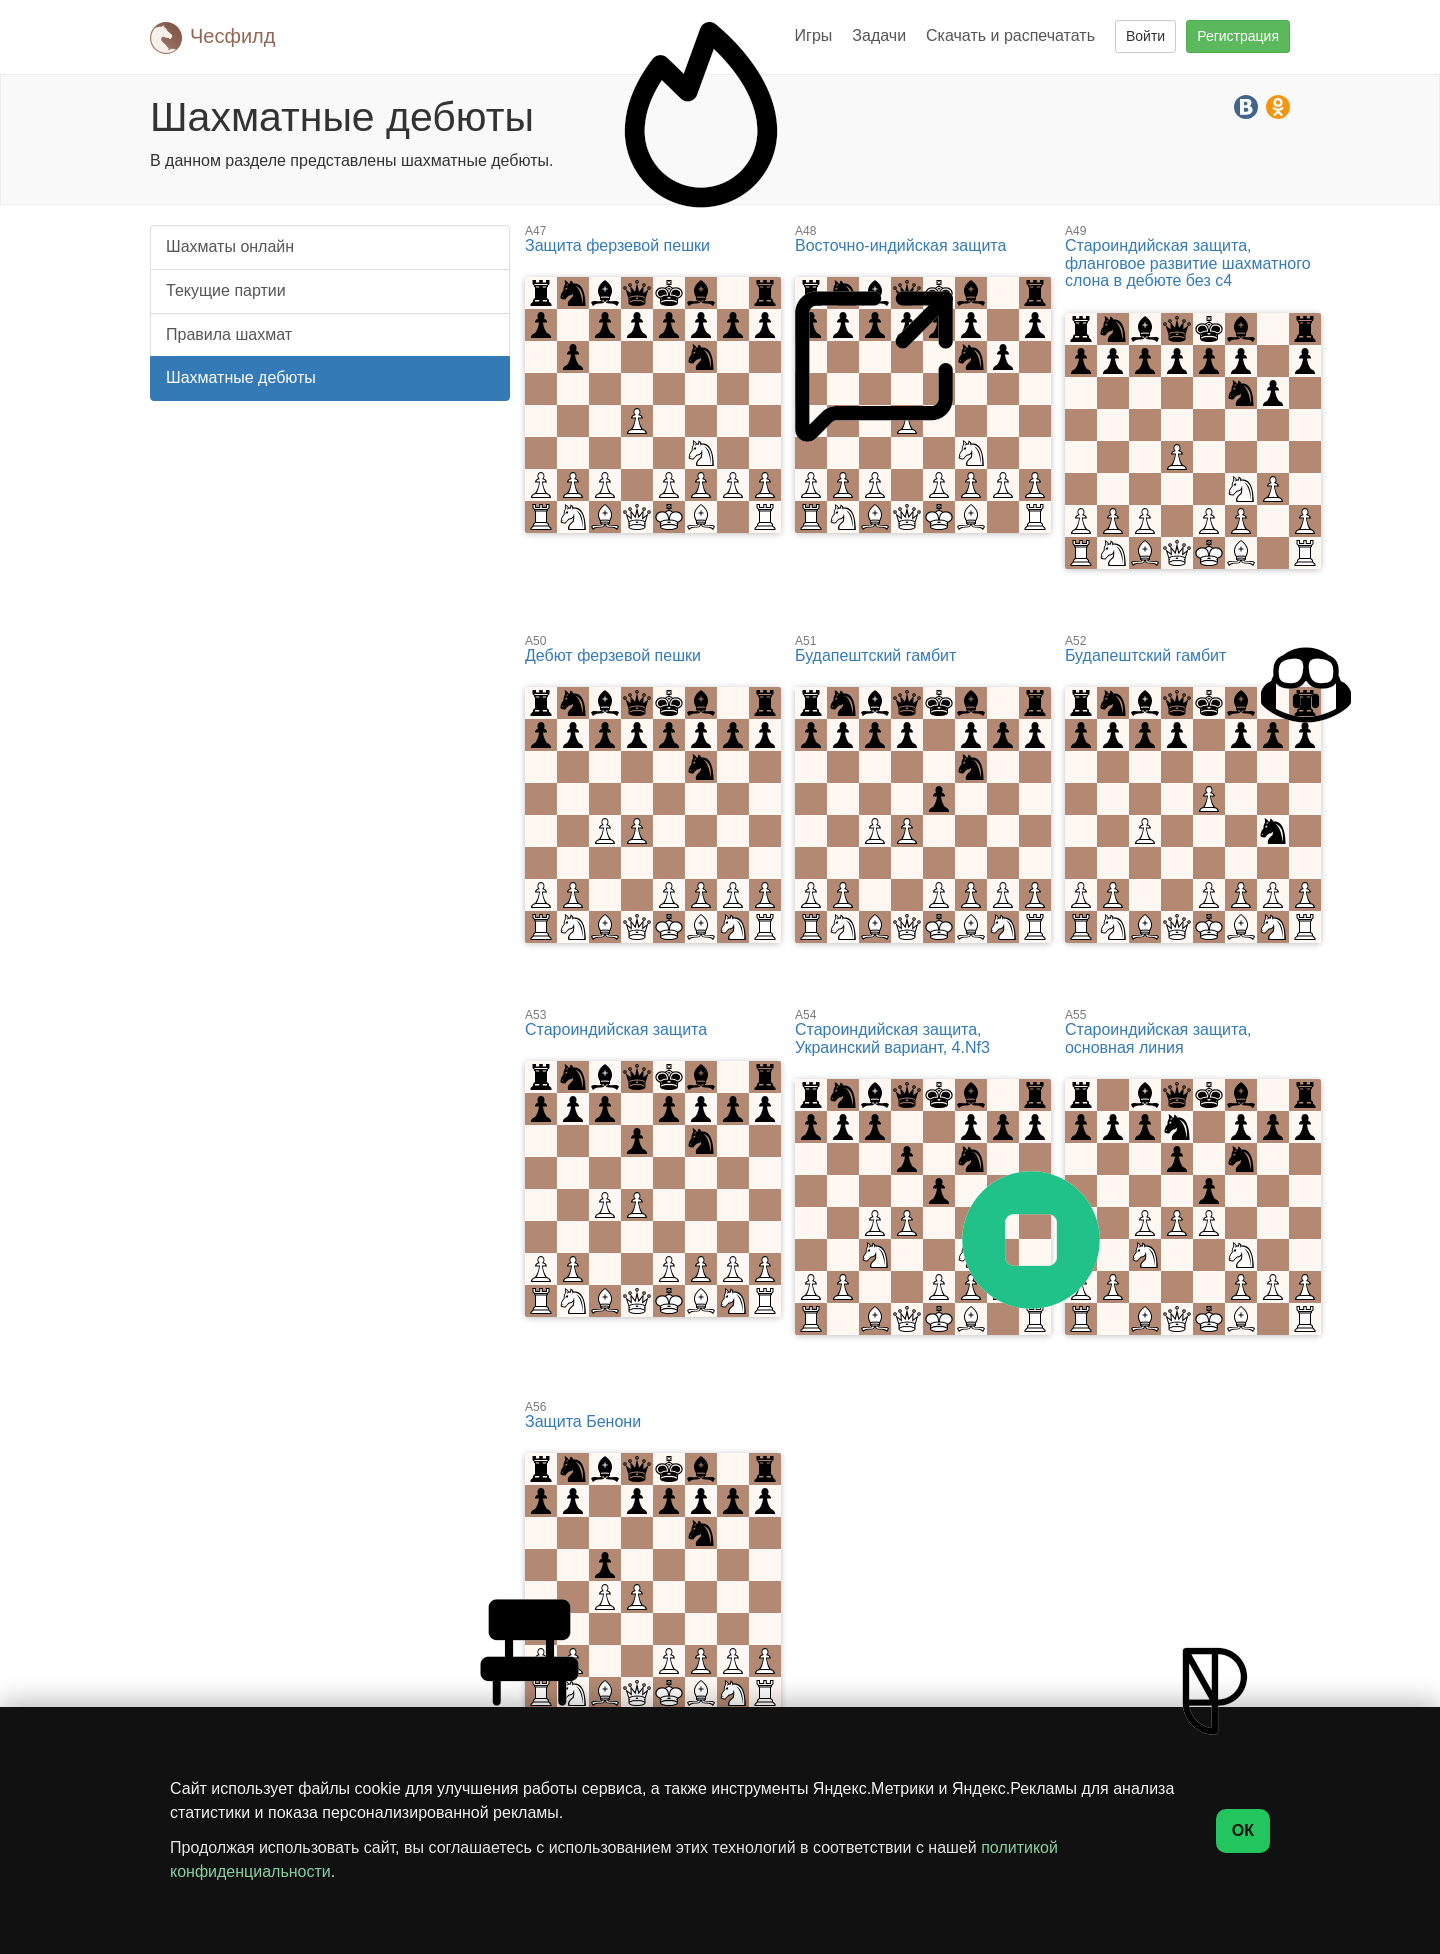 The width and height of the screenshot is (1440, 1954). Describe the element at coordinates (1031, 1240) in the screenshot. I see `stop media playback` at that location.